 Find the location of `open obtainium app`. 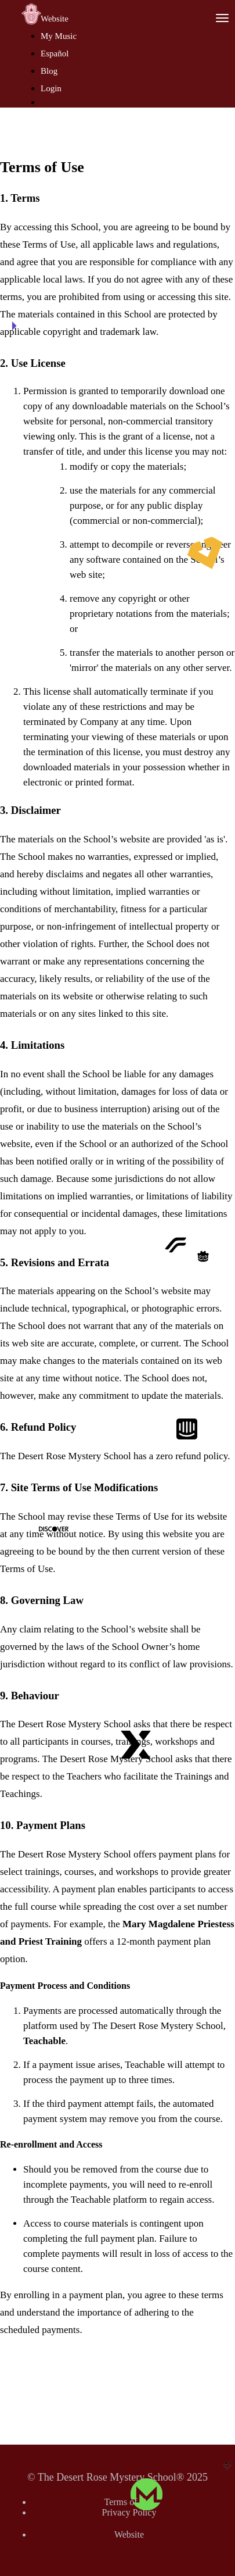

open obtainium app is located at coordinates (205, 553).